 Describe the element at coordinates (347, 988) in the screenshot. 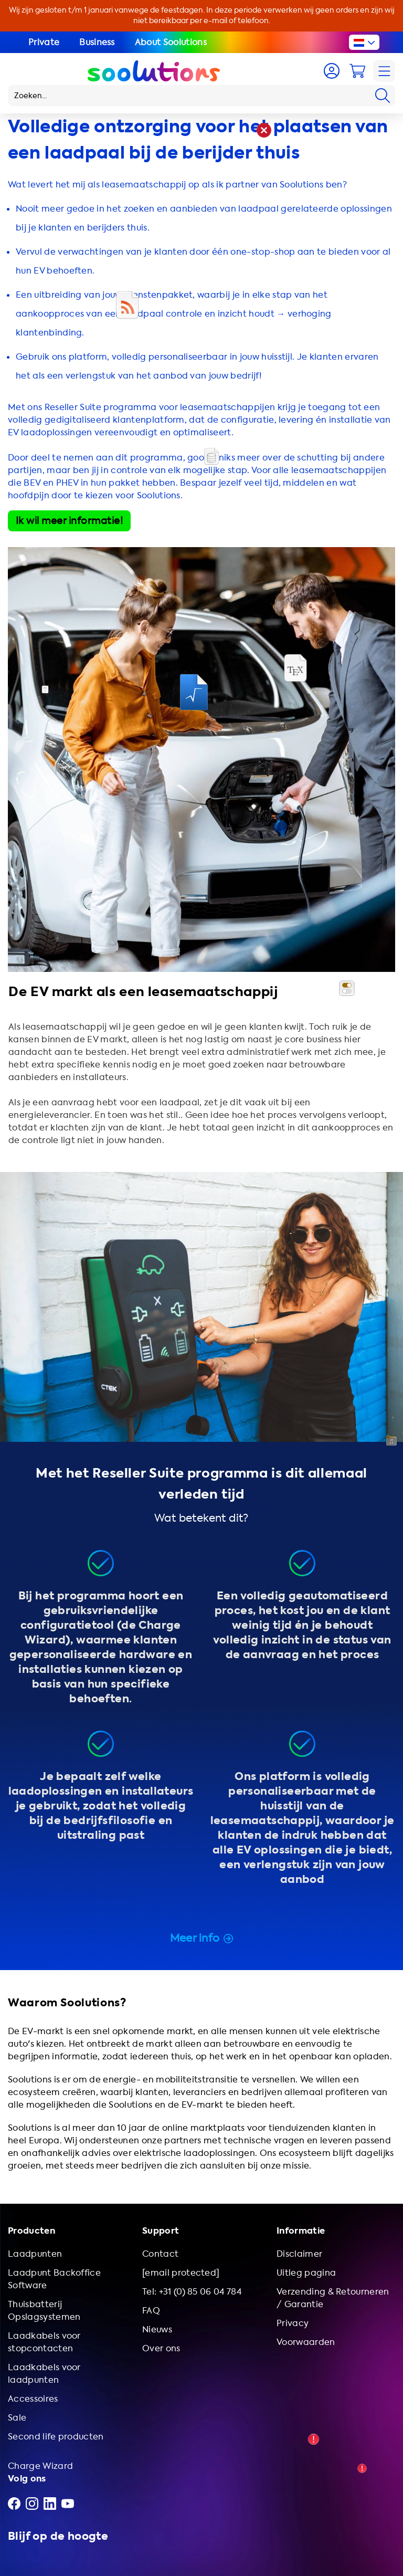

I see `open desktop preferences or settings` at that location.